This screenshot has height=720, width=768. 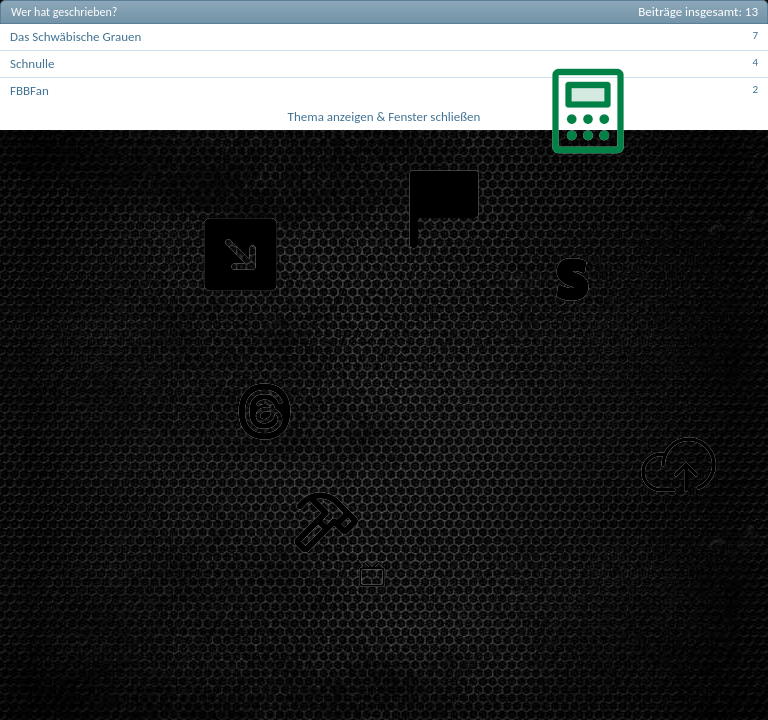 What do you see at coordinates (372, 574) in the screenshot?
I see `access tv or video streaming content` at bounding box center [372, 574].